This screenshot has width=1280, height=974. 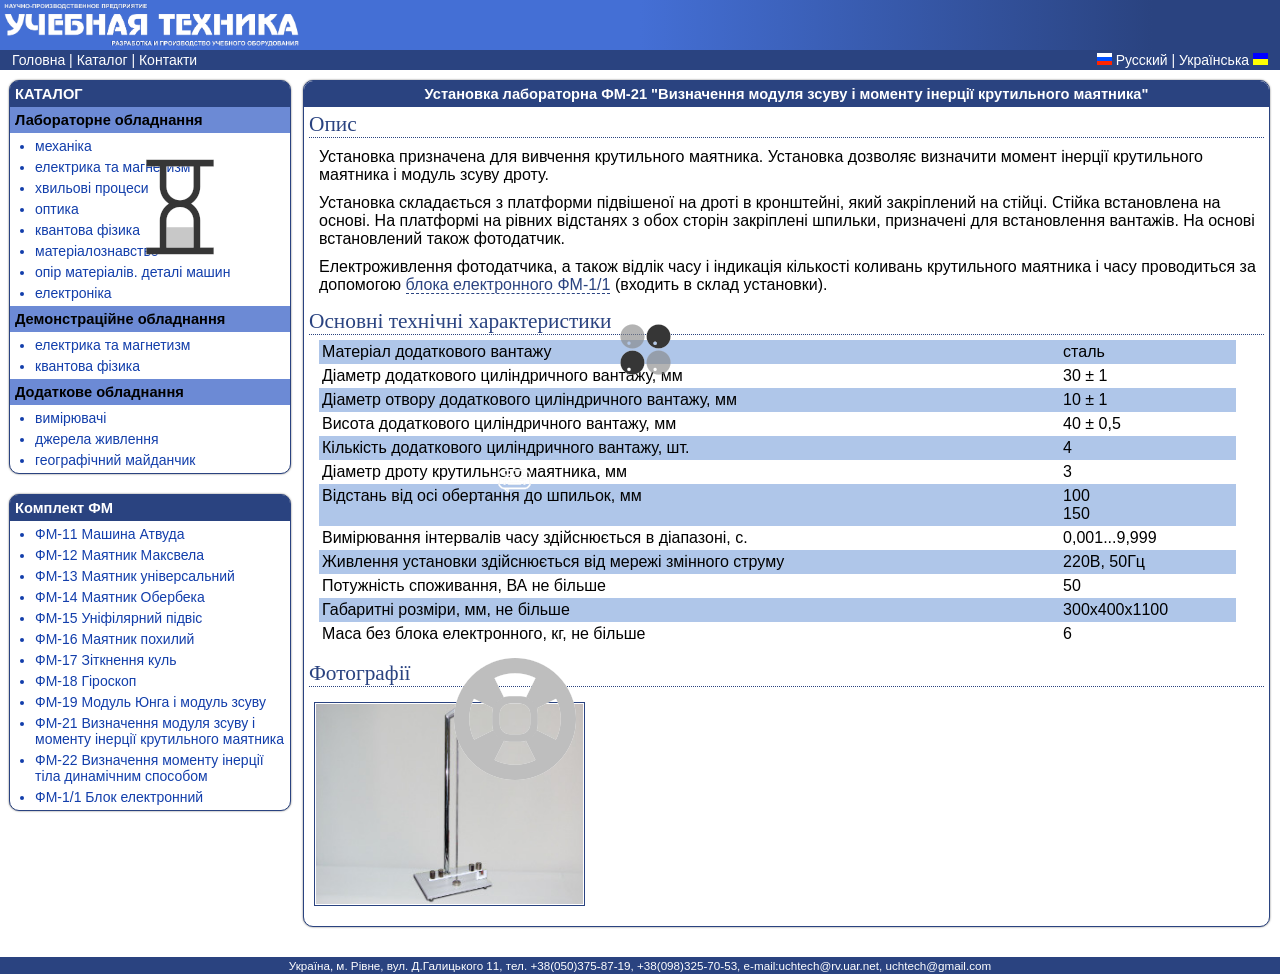 I want to click on launch swell foop puzzle game, so click(x=645, y=349).